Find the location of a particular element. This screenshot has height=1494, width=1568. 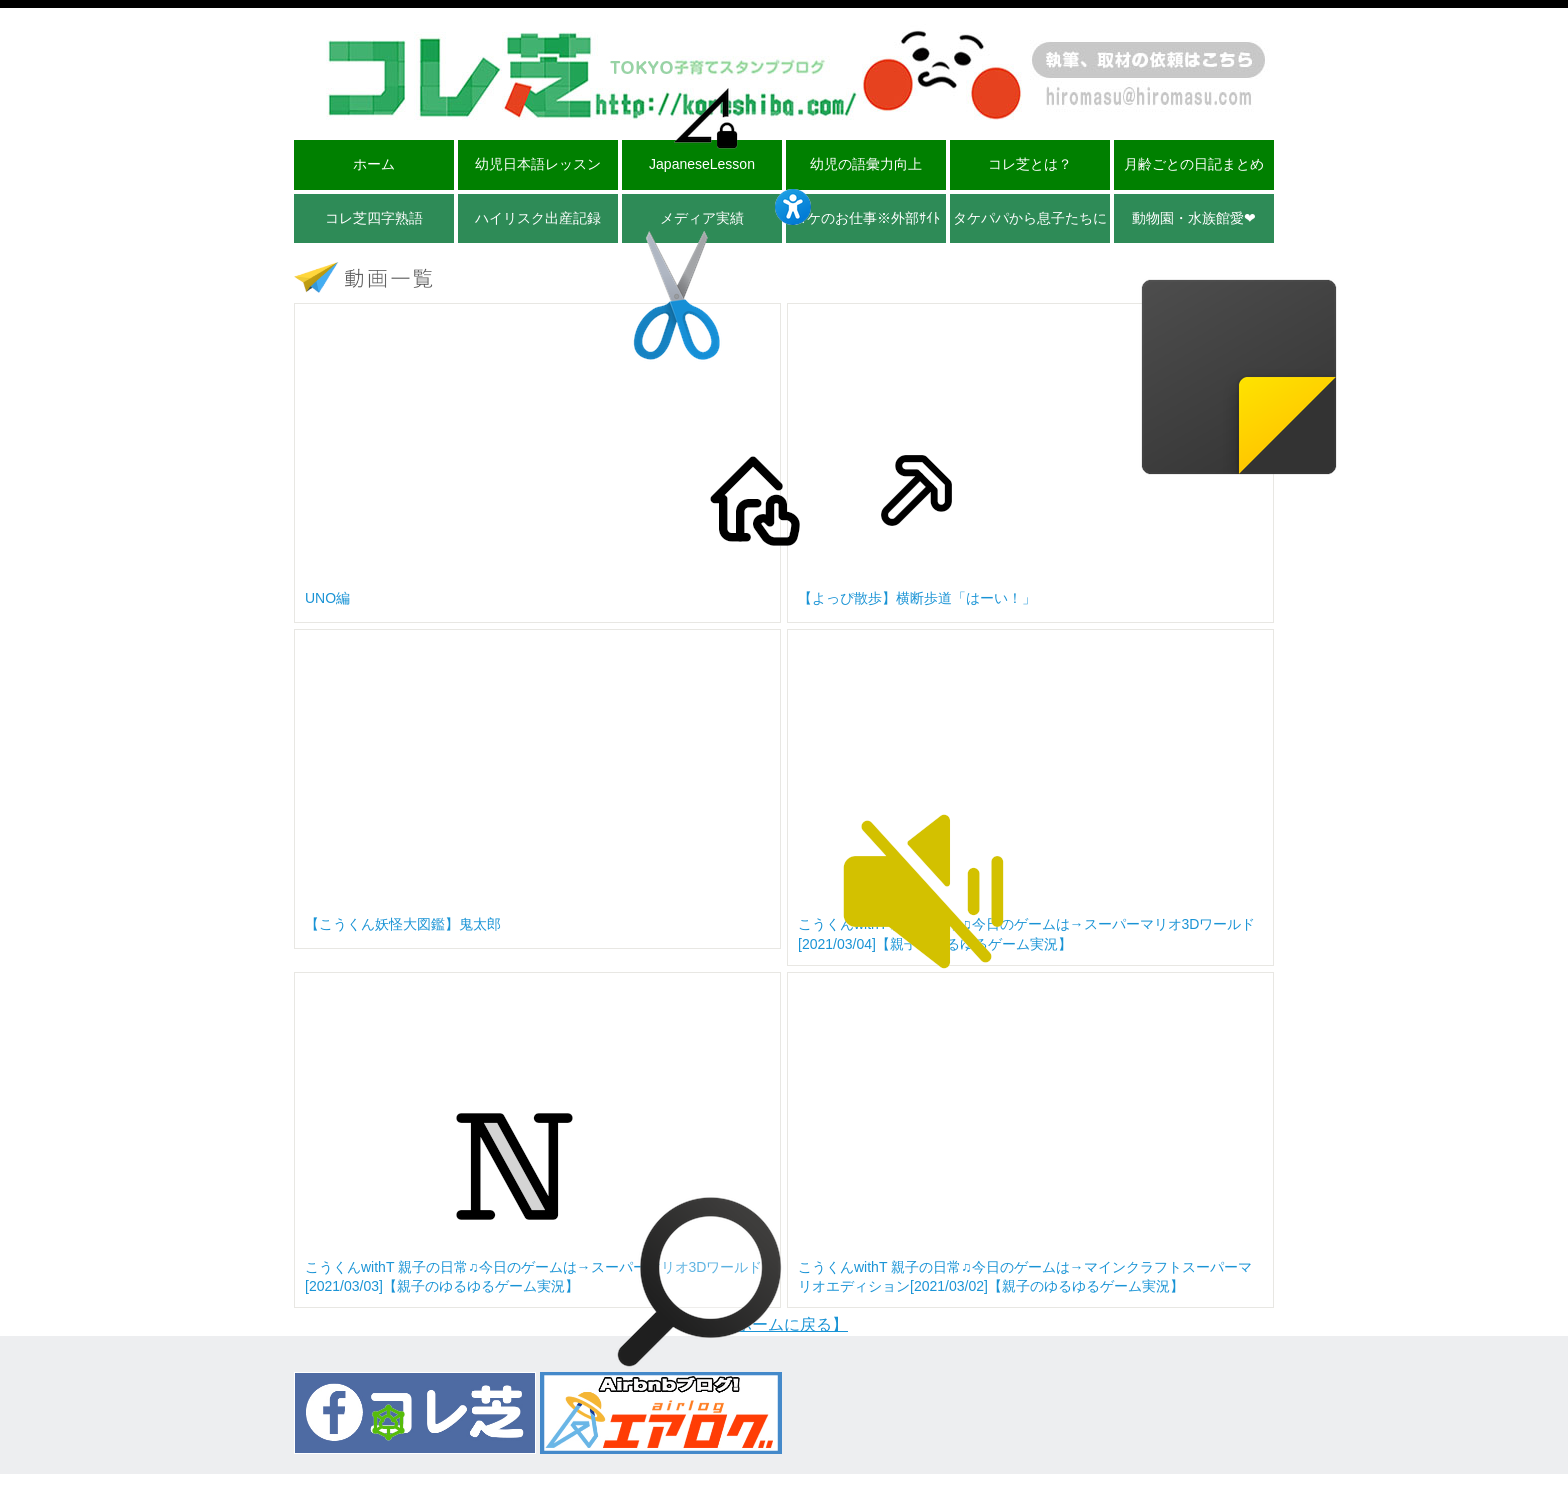

network connection is secured or encrypted is located at coordinates (705, 119).